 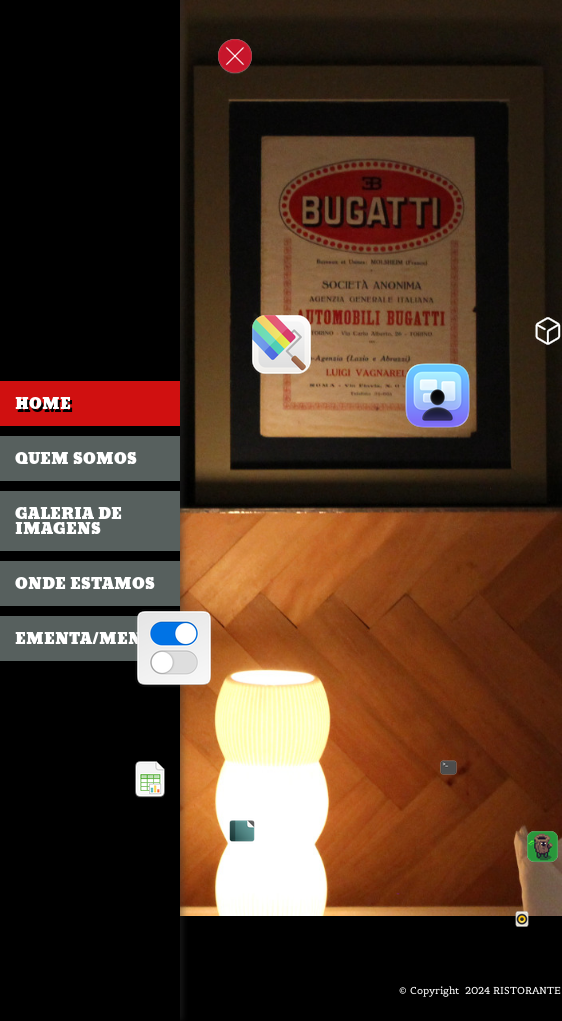 What do you see at coordinates (542, 846) in the screenshot?
I see `launch ricochlime game app` at bounding box center [542, 846].